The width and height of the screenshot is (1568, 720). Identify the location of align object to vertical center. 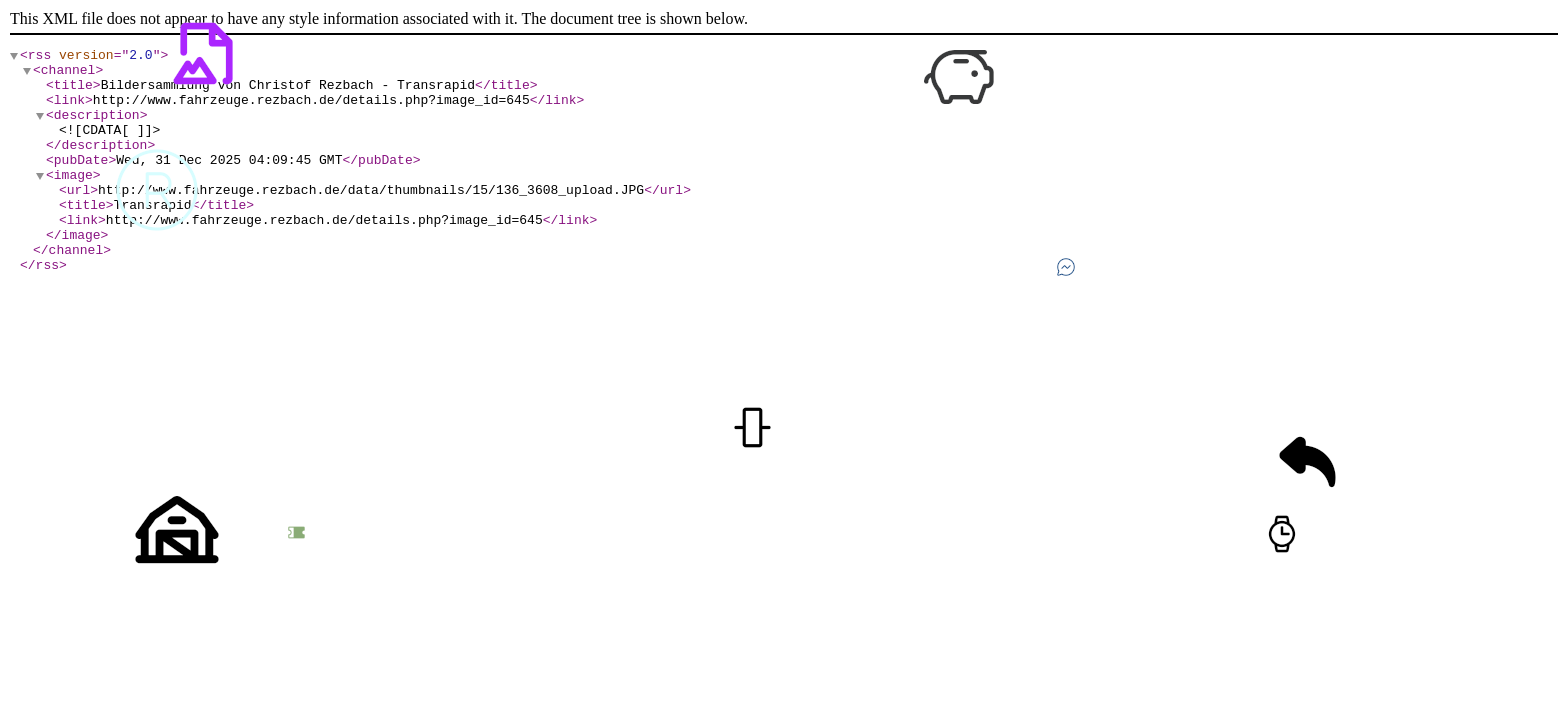
(752, 427).